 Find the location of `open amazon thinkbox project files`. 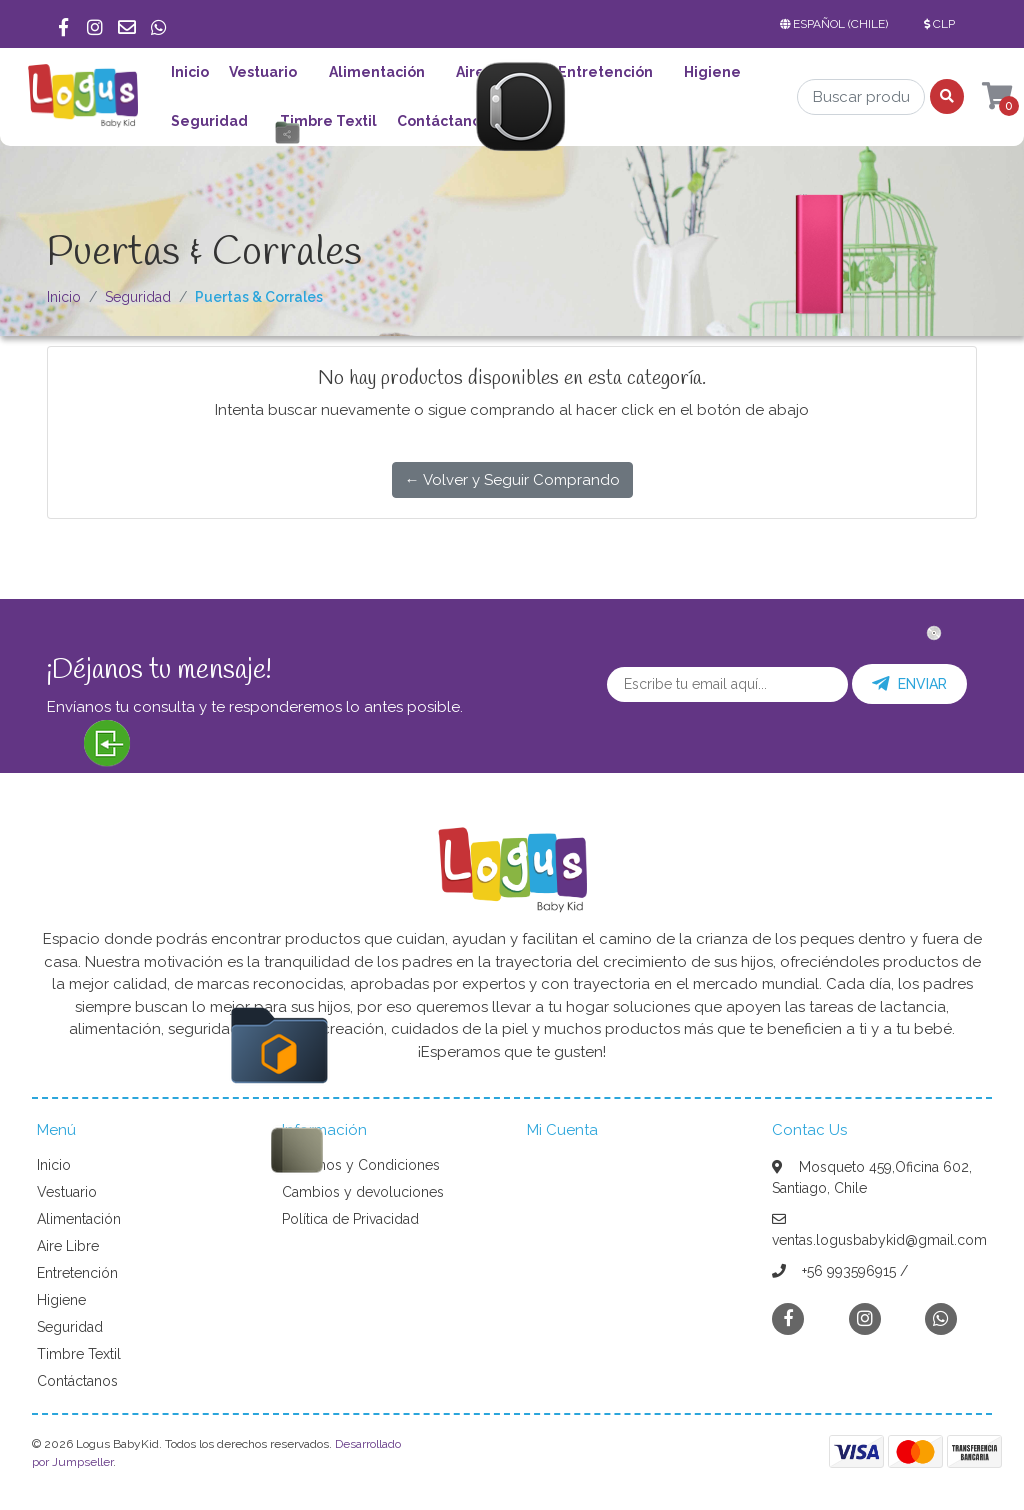

open amazon thinkbox project files is located at coordinates (279, 1048).